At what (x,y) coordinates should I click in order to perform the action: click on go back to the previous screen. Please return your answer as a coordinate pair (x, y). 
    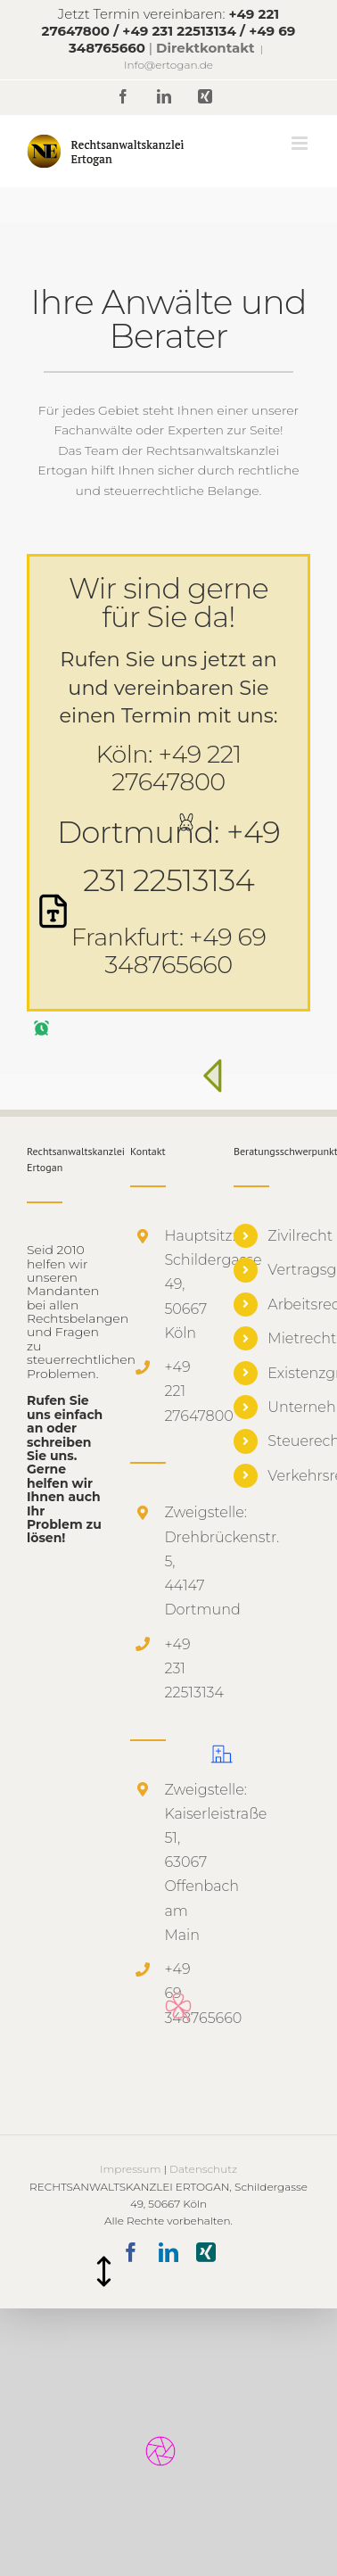
    Looking at the image, I should click on (214, 1076).